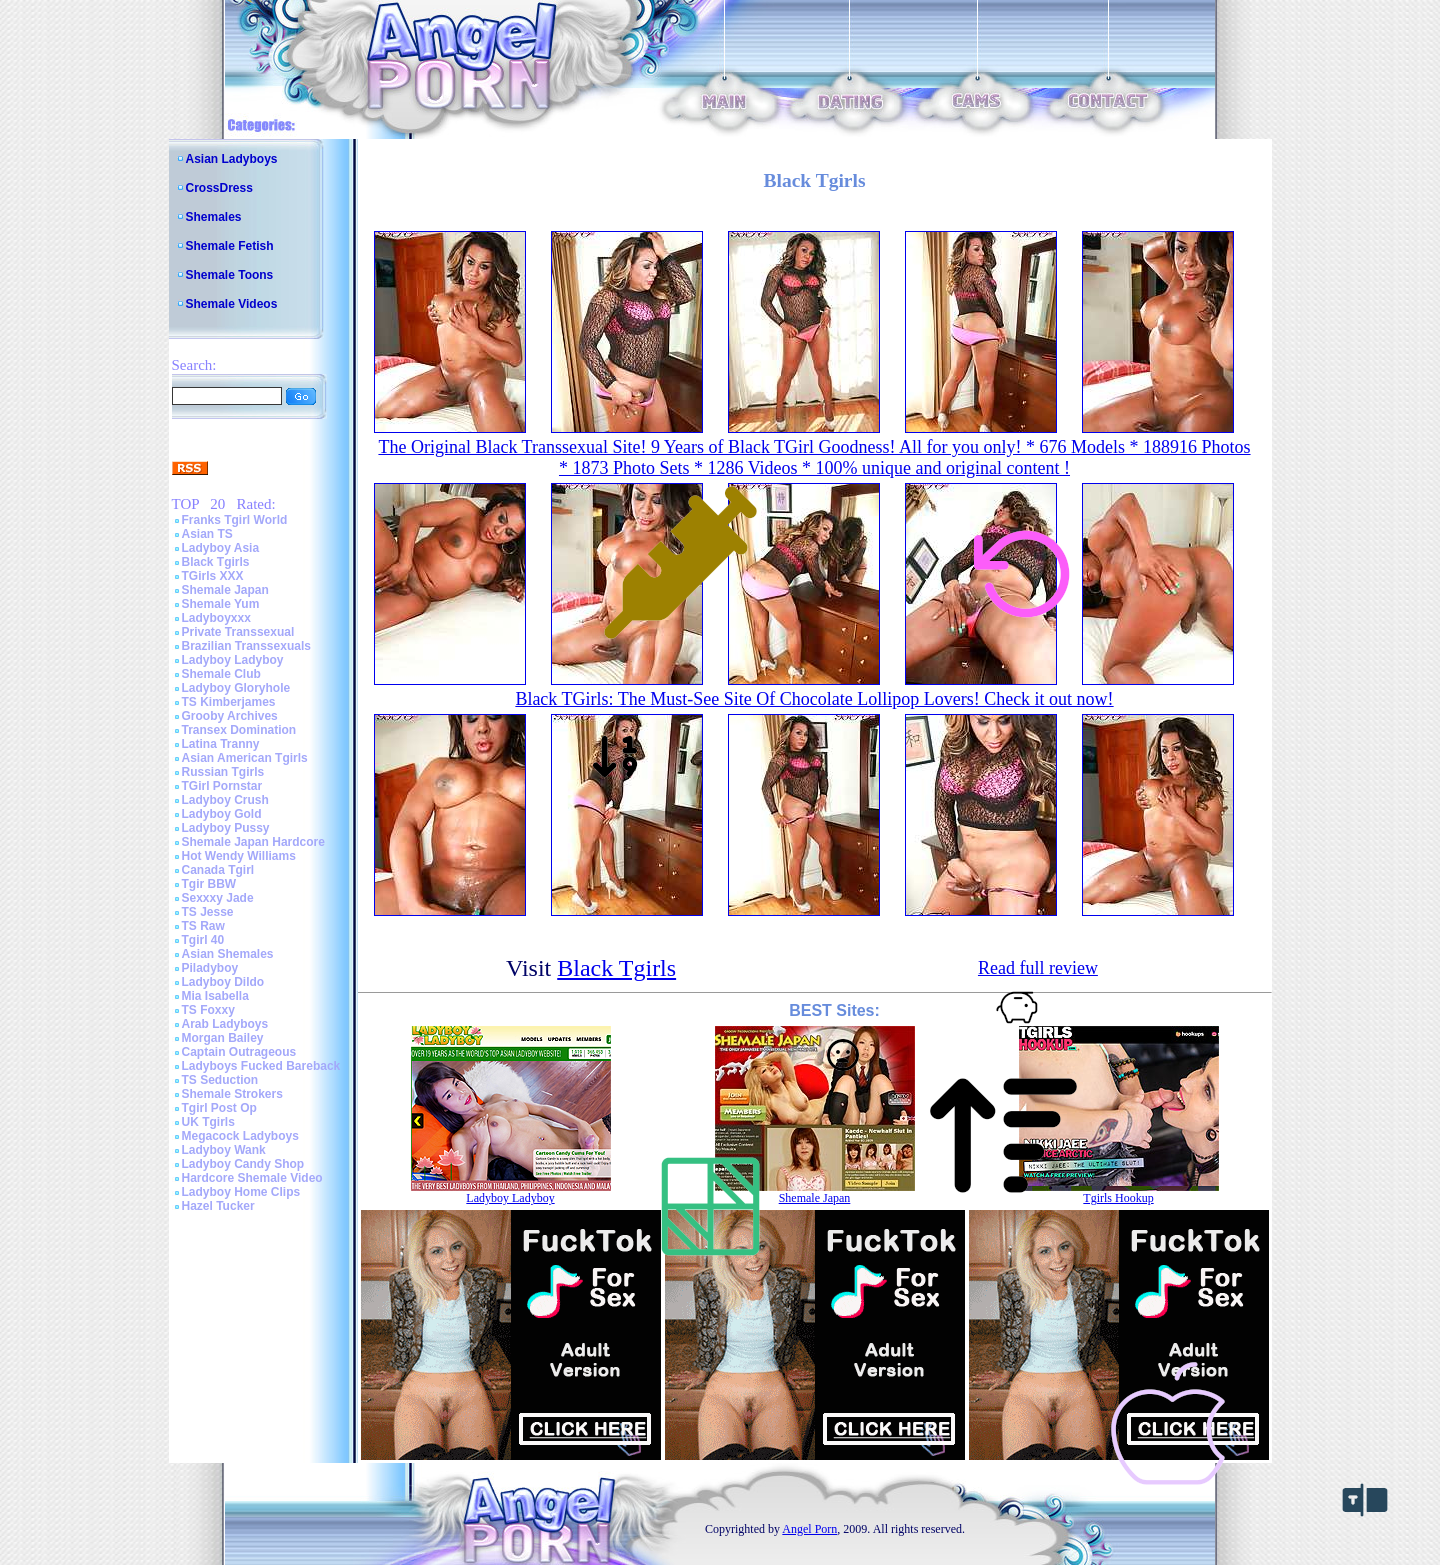 This screenshot has width=1440, height=1565. What do you see at coordinates (1026, 574) in the screenshot?
I see `undo last action` at bounding box center [1026, 574].